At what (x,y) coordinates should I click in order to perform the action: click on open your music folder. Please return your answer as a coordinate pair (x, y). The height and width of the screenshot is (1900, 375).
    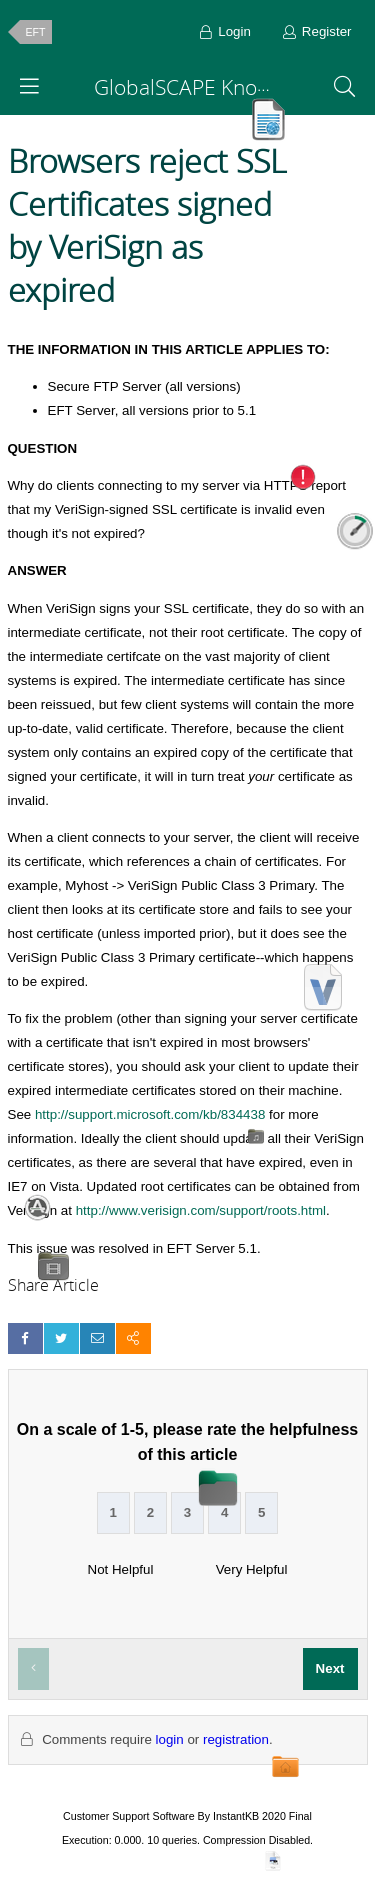
    Looking at the image, I should click on (256, 1136).